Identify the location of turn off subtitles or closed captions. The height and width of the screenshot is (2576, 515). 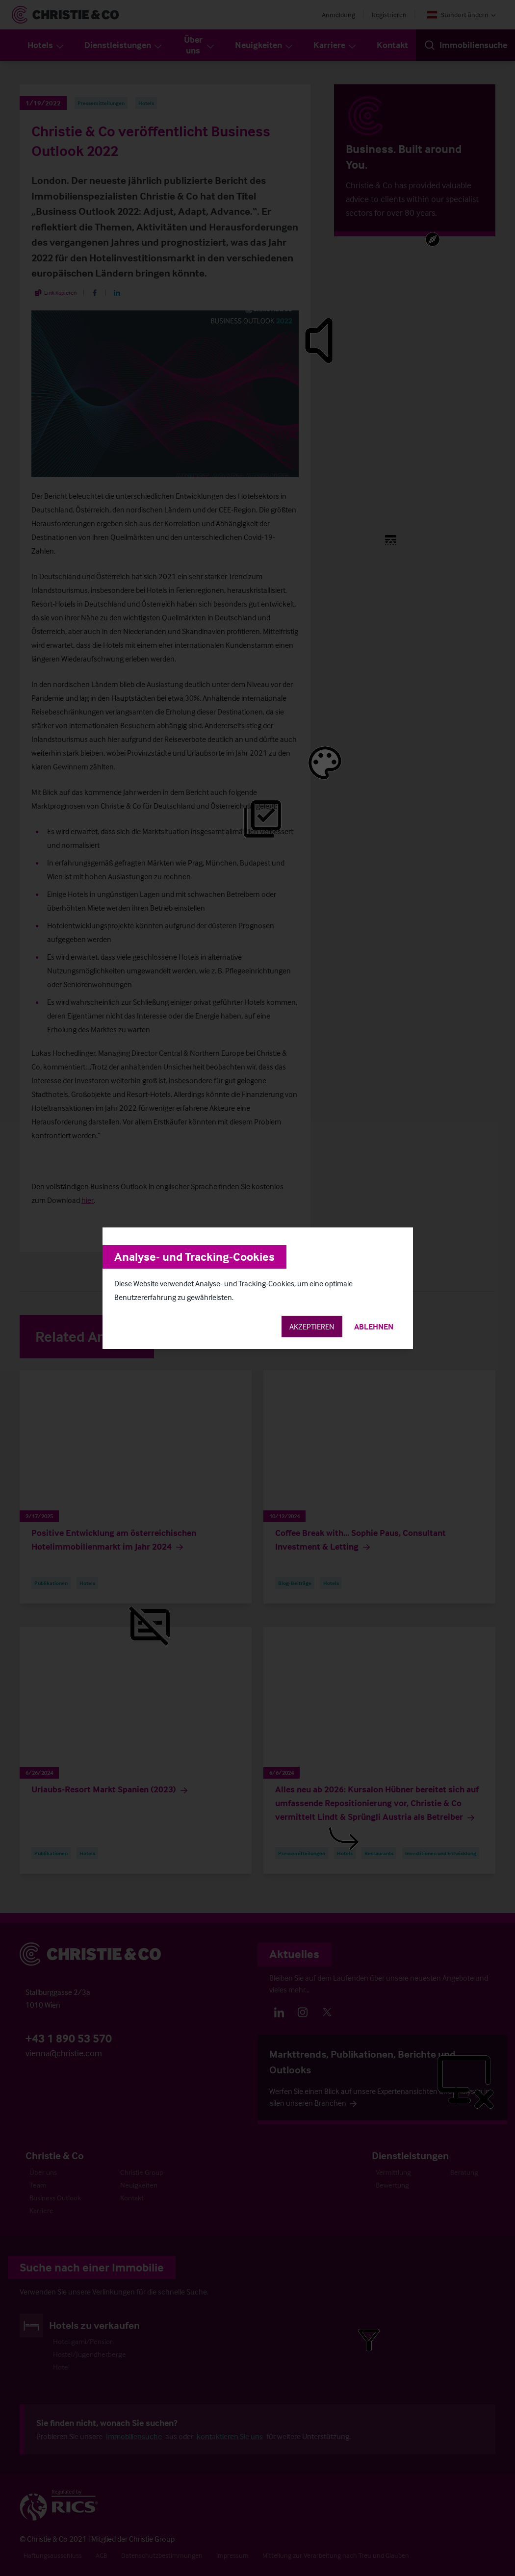
(150, 1625).